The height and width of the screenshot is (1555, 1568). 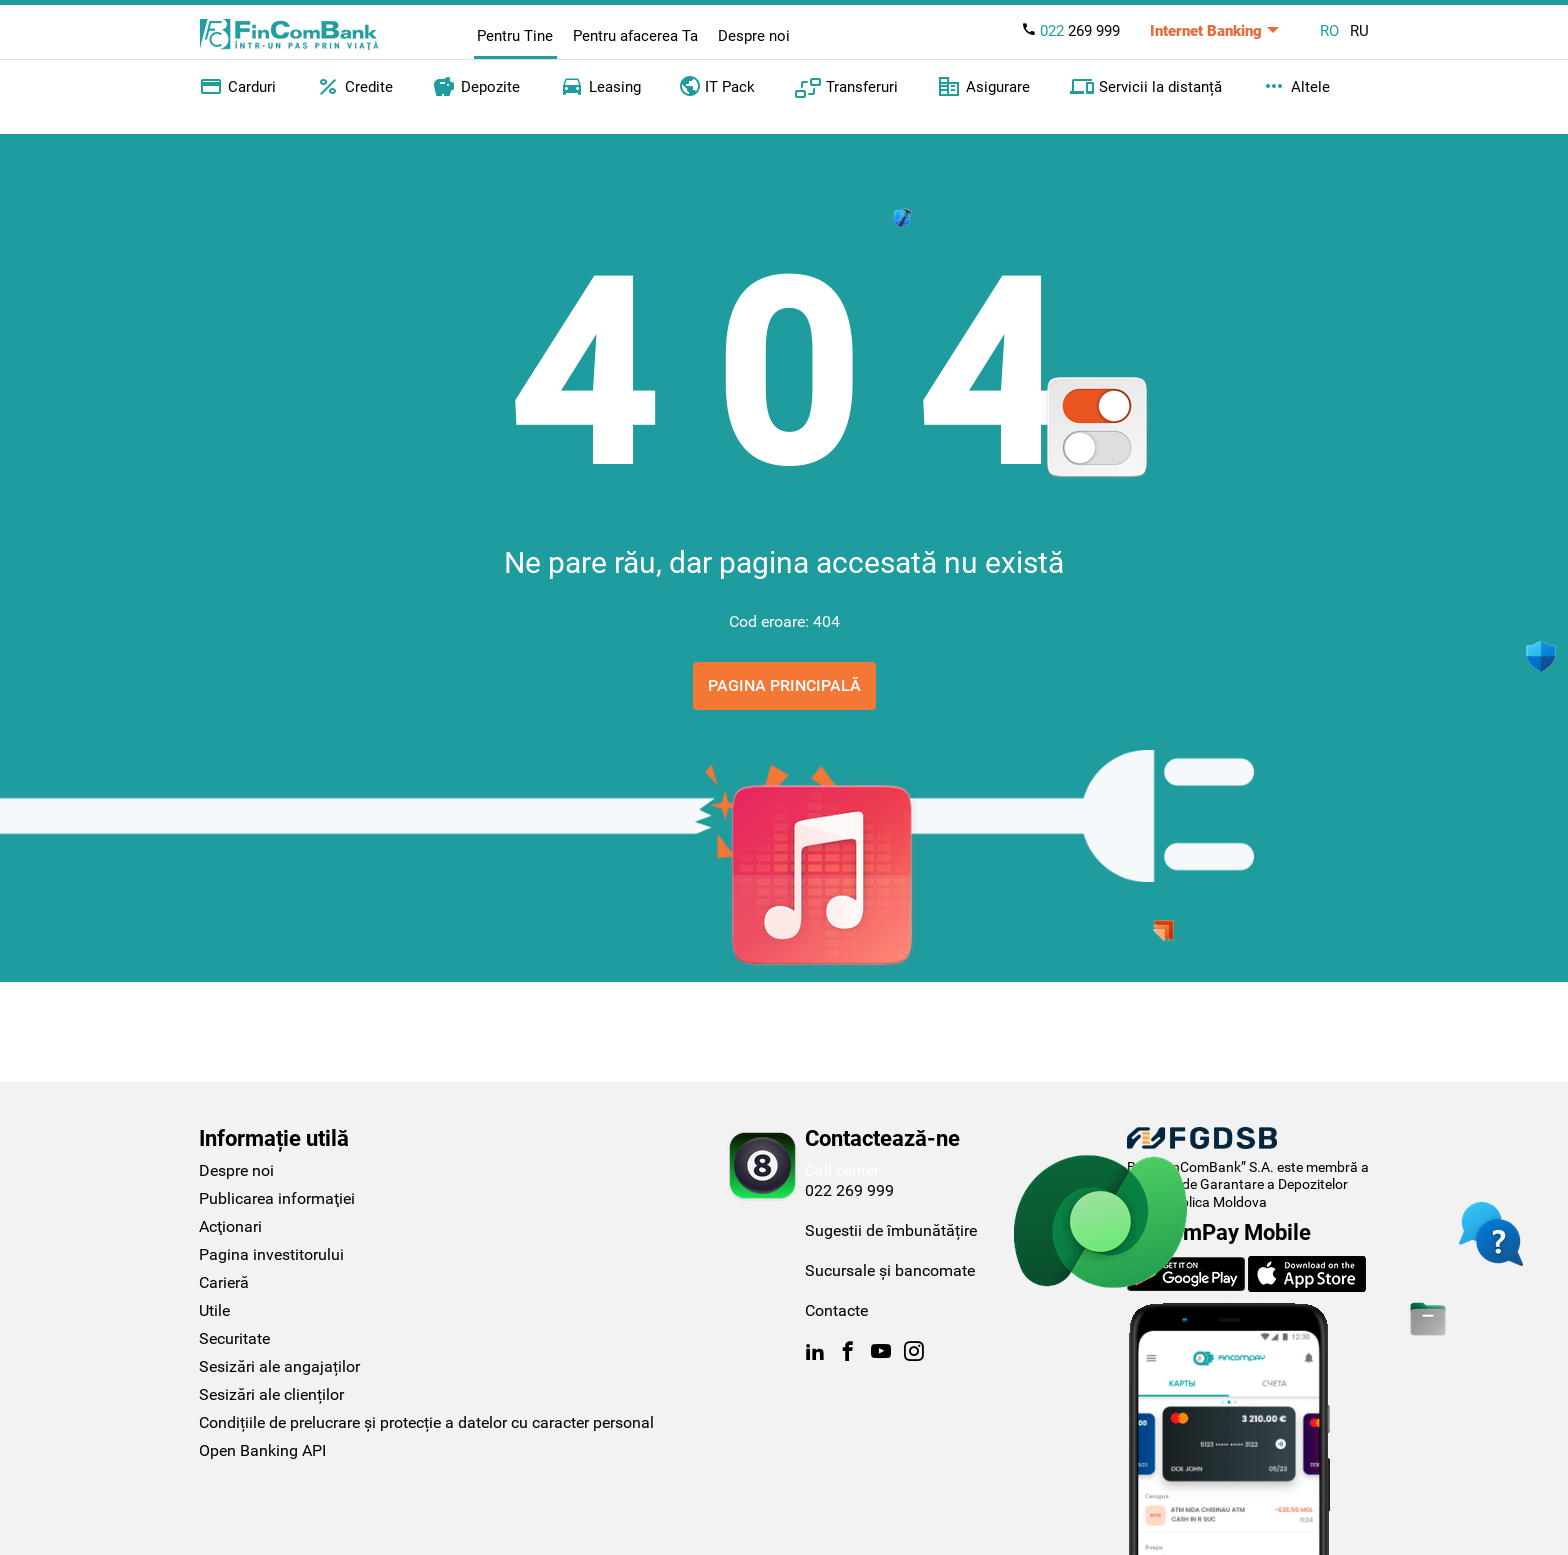 I want to click on windows defender security status, so click(x=1541, y=657).